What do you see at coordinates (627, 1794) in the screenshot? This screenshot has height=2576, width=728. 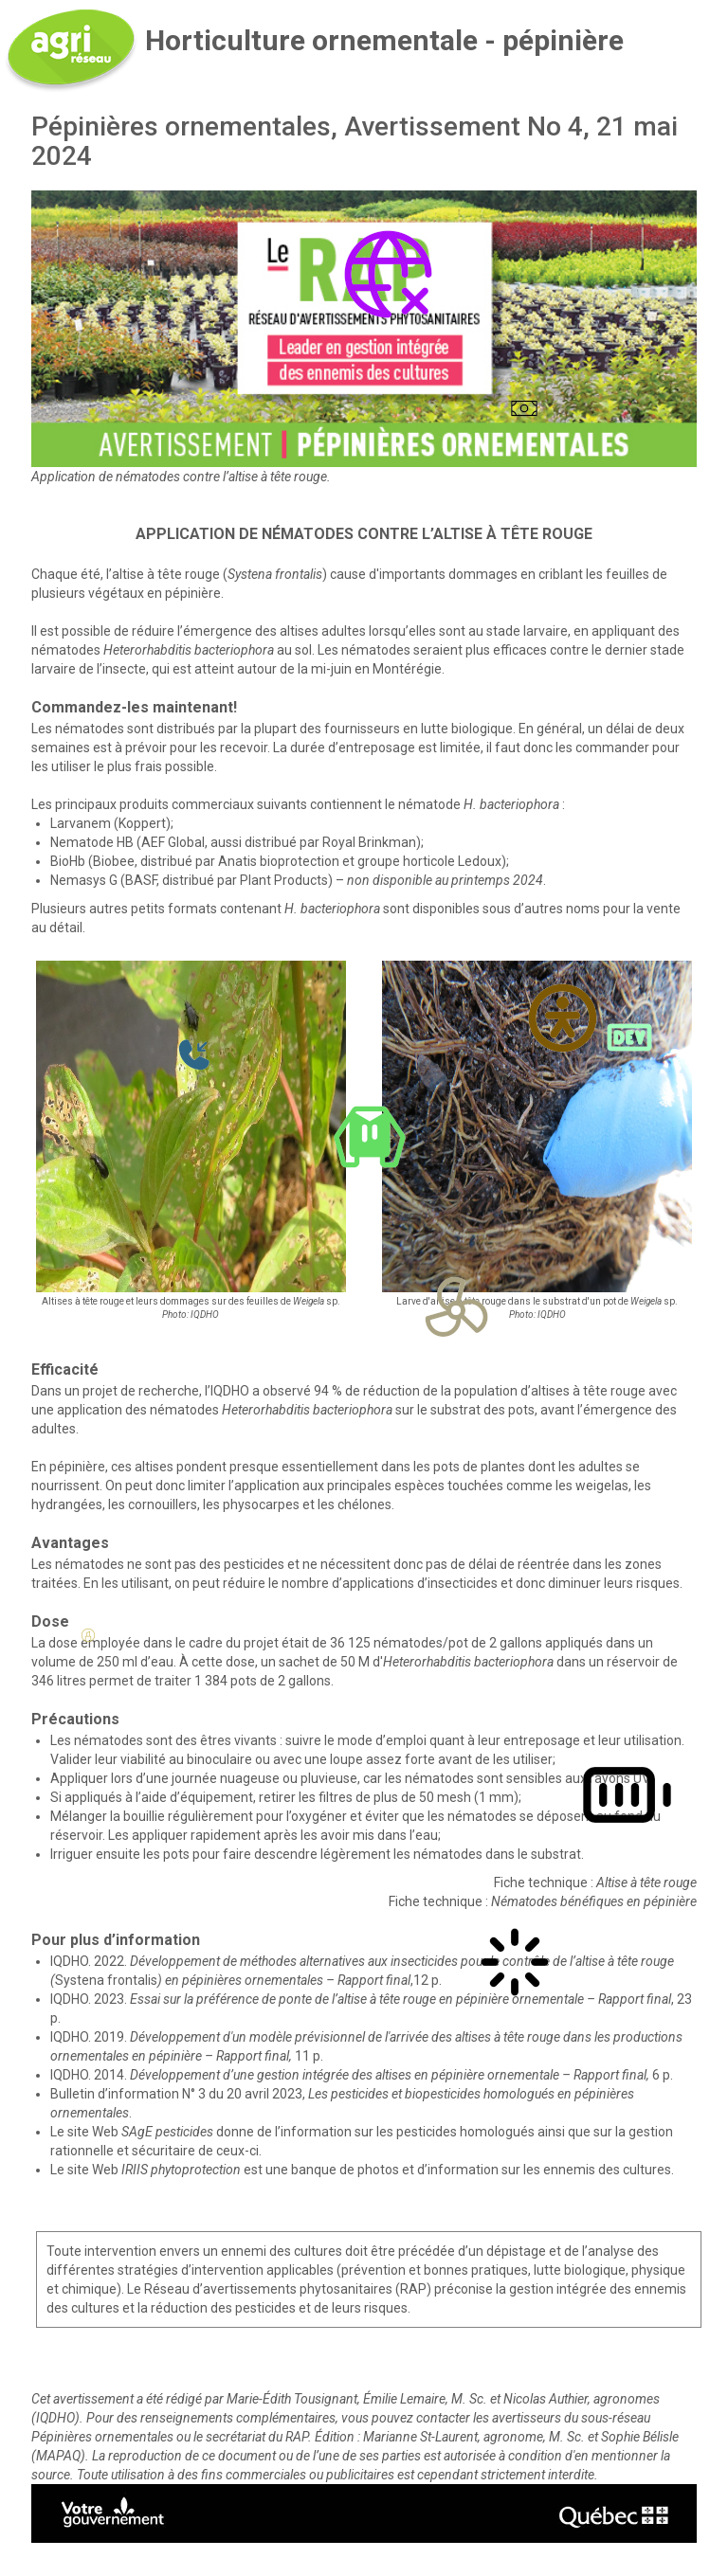 I see `indicates device battery is fully charged` at bounding box center [627, 1794].